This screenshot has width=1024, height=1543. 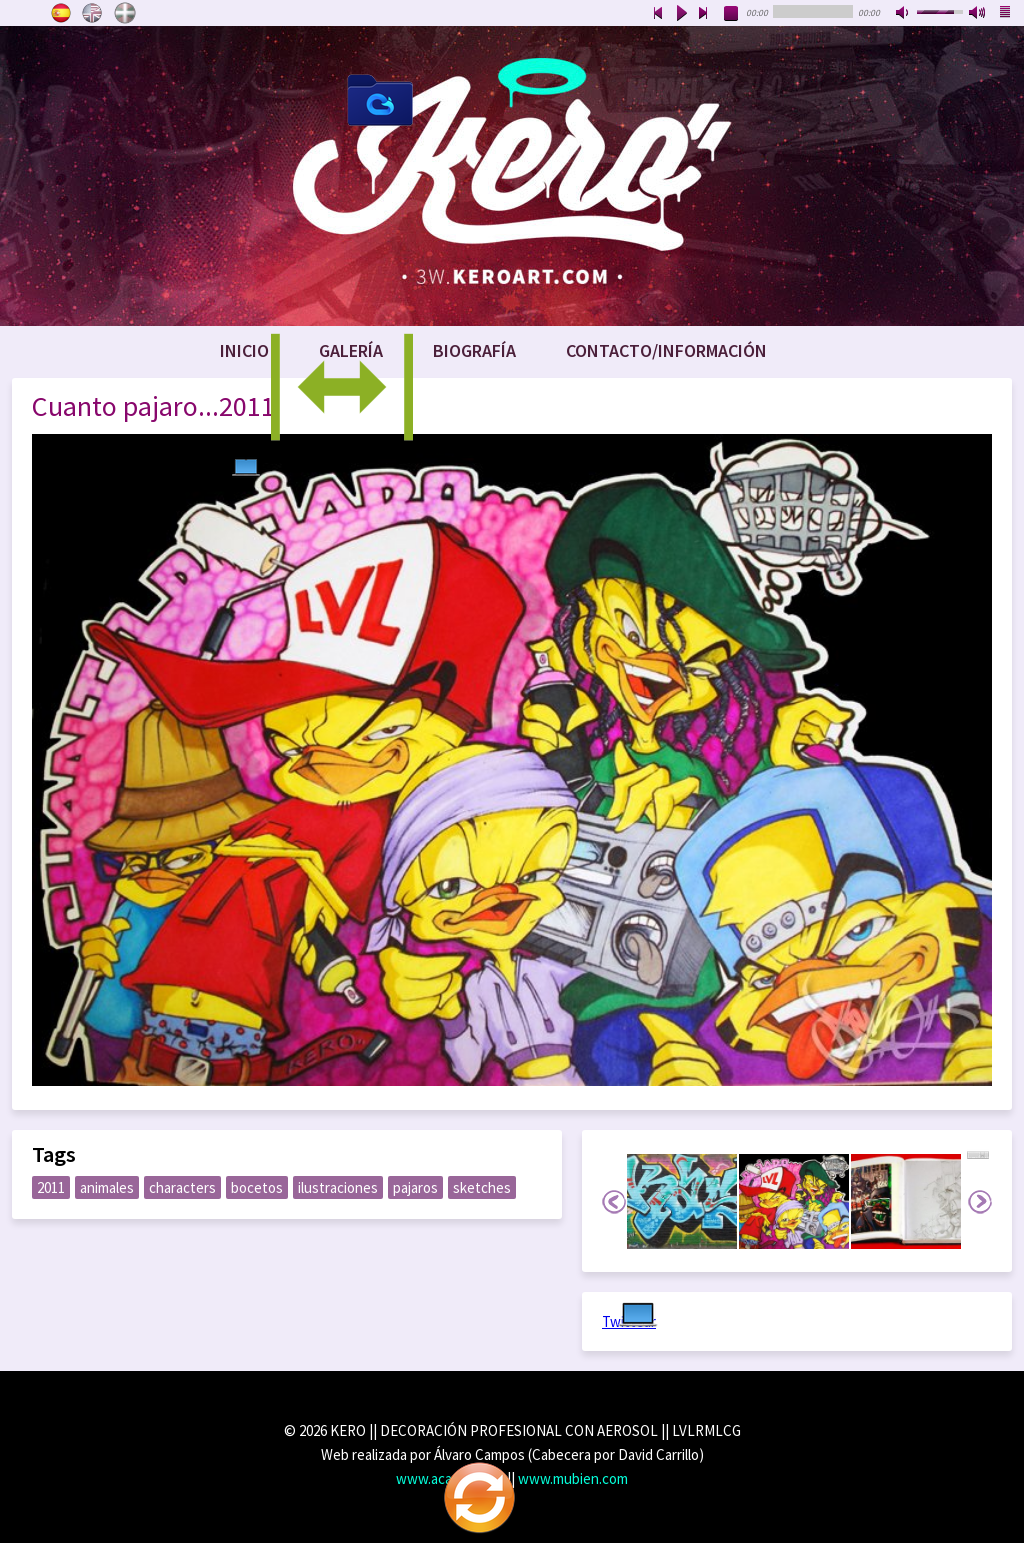 What do you see at coordinates (479, 1497) in the screenshot?
I see `sync data across devices` at bounding box center [479, 1497].